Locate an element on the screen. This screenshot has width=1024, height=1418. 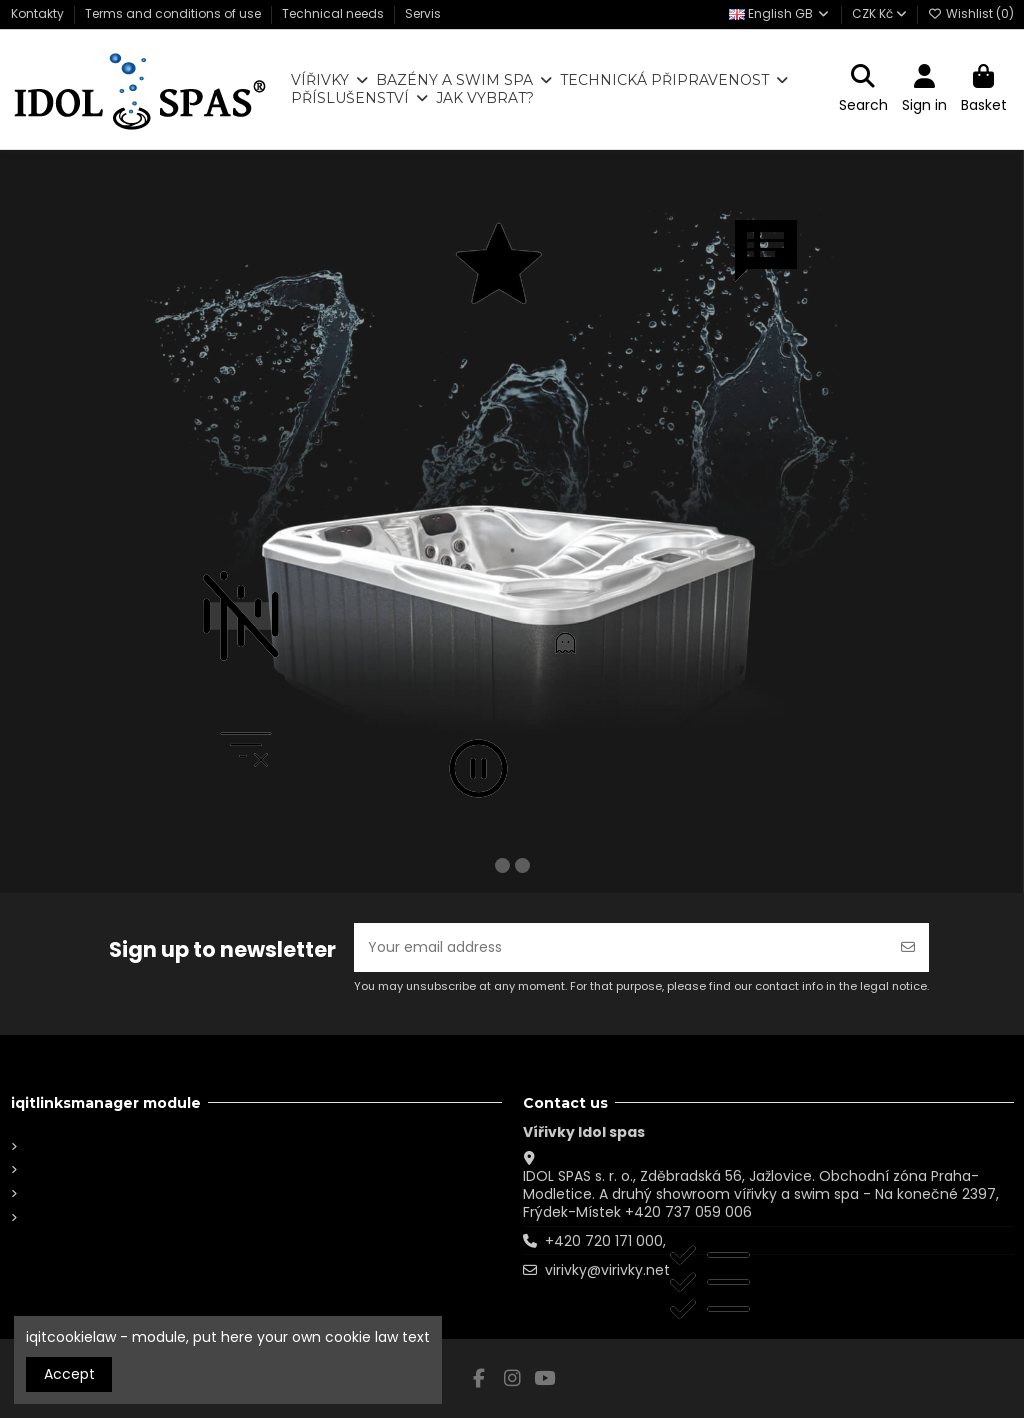
pause media playback is located at coordinates (478, 768).